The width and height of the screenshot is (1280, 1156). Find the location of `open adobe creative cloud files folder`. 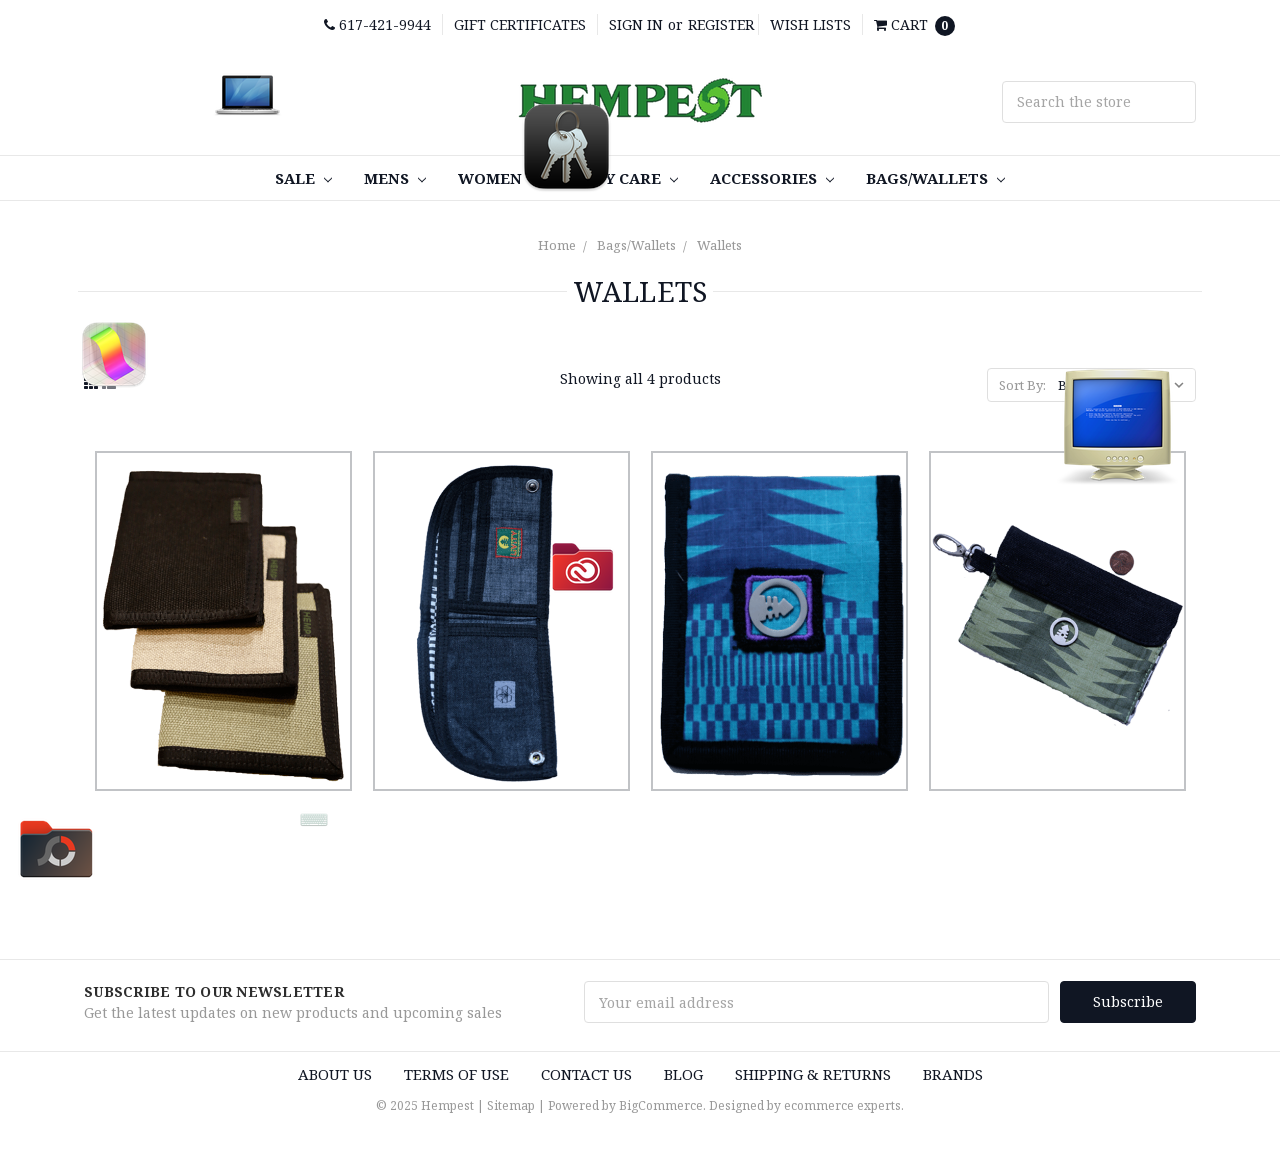

open adobe creative cloud files folder is located at coordinates (582, 568).